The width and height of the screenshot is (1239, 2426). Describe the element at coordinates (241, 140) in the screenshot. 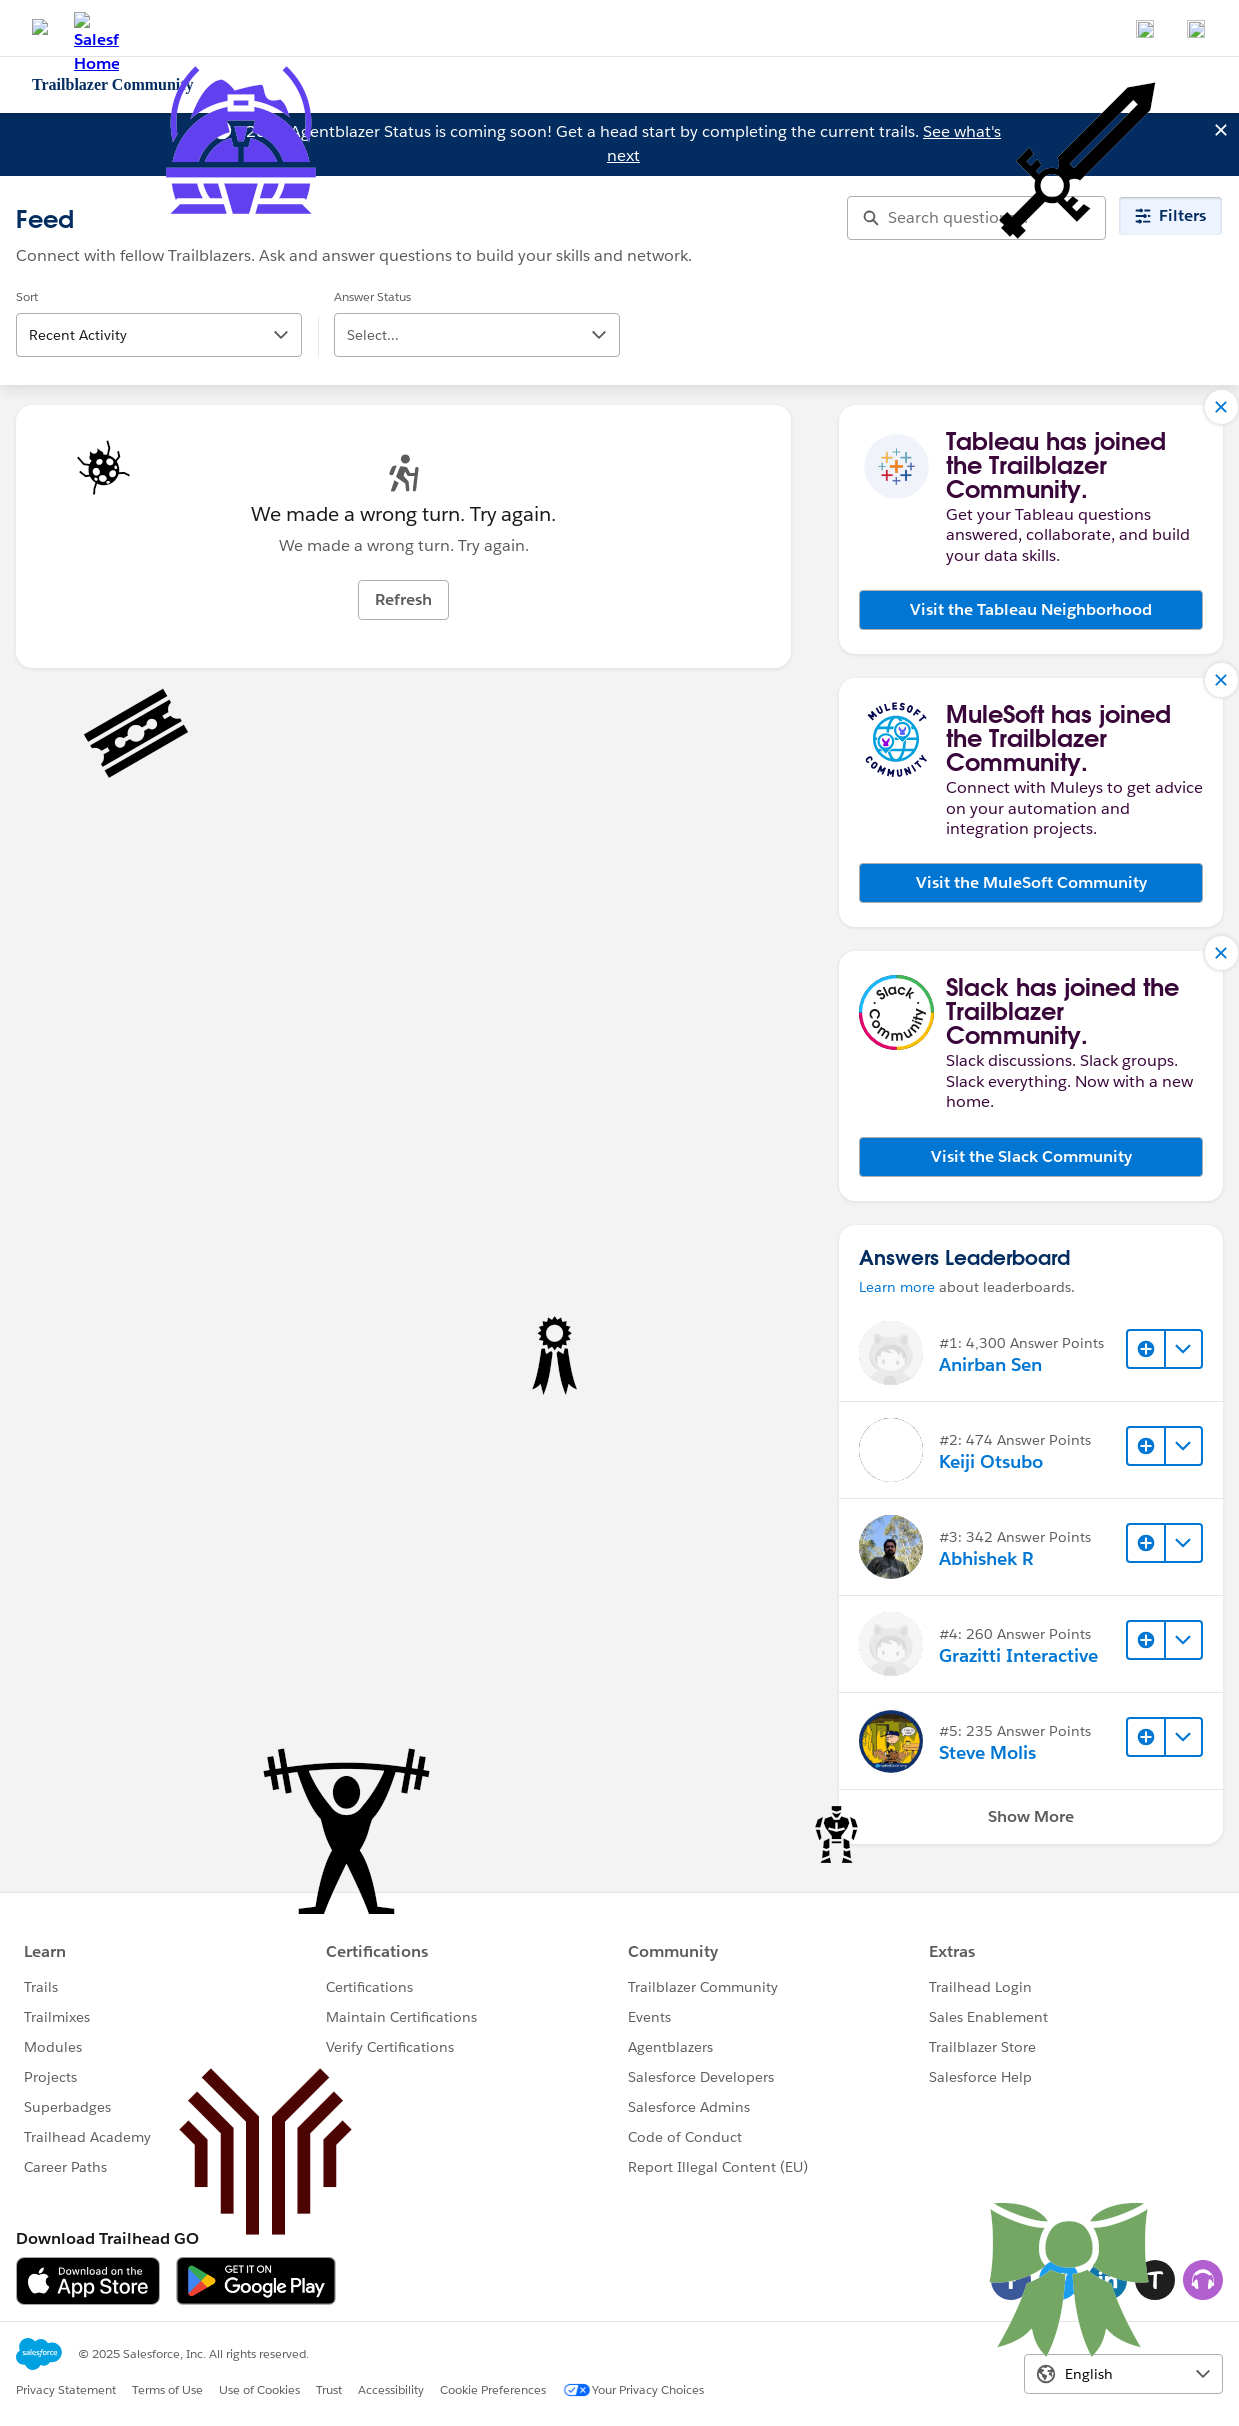

I see `access grain storage facilities` at that location.